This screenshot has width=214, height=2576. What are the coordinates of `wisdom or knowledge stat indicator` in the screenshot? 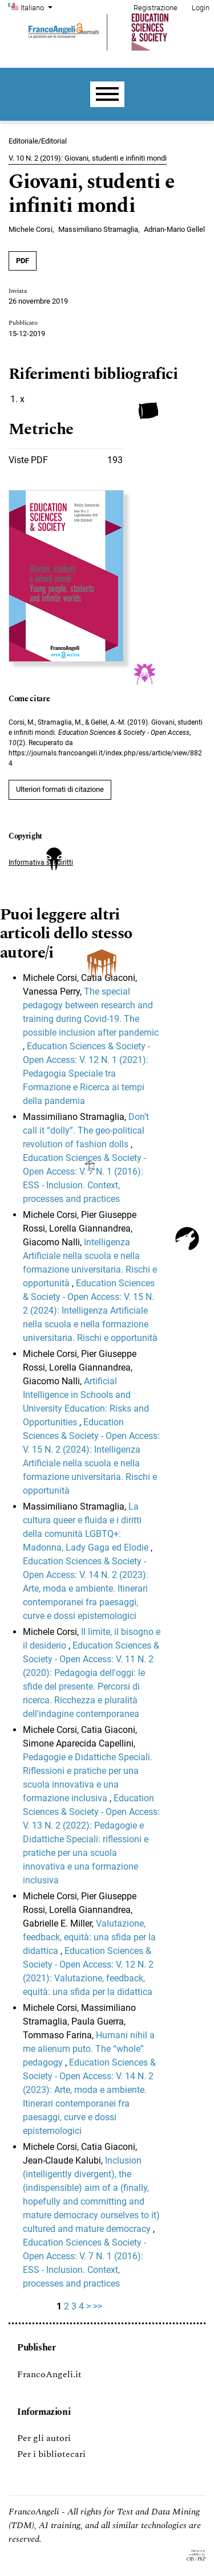 It's located at (144, 674).